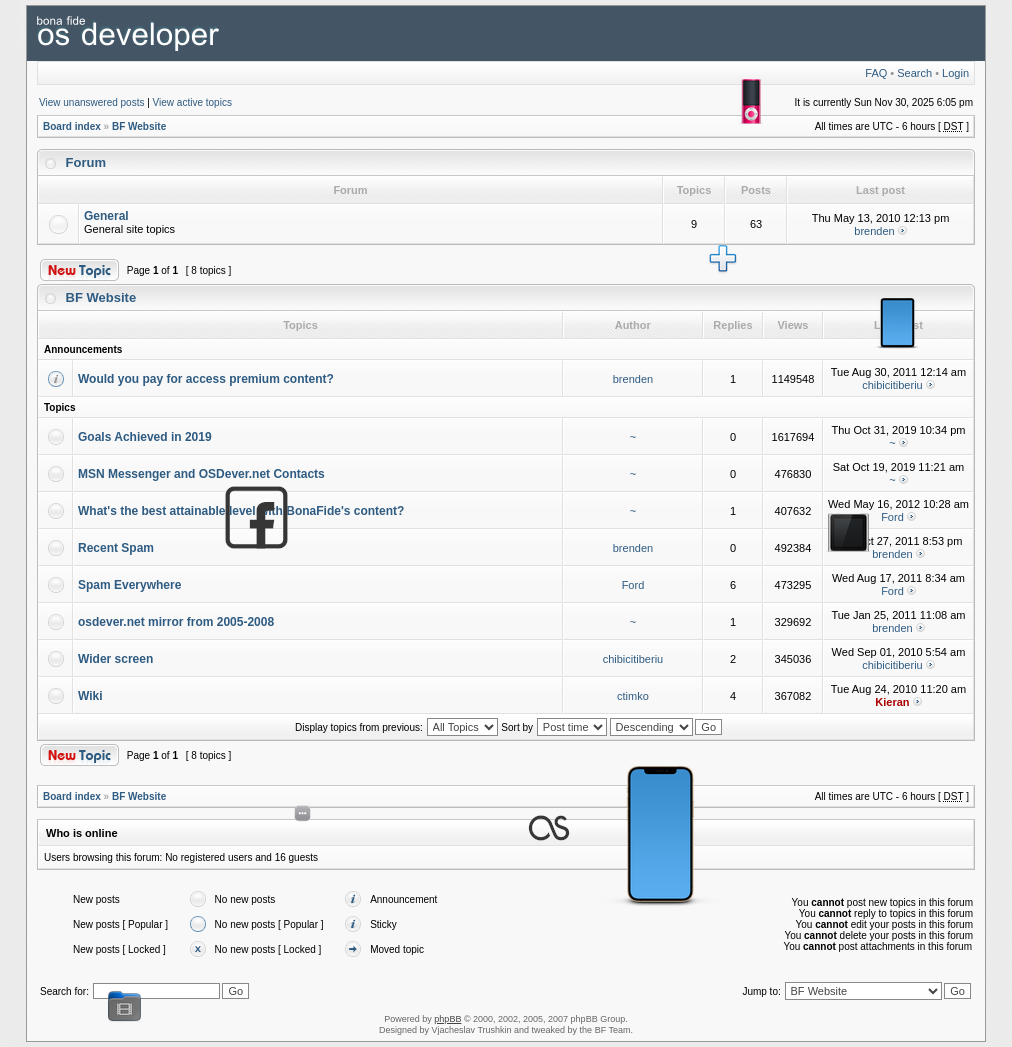 This screenshot has height=1047, width=1012. Describe the element at coordinates (897, 317) in the screenshot. I see `iPad Mini device in your connected devices list` at that location.